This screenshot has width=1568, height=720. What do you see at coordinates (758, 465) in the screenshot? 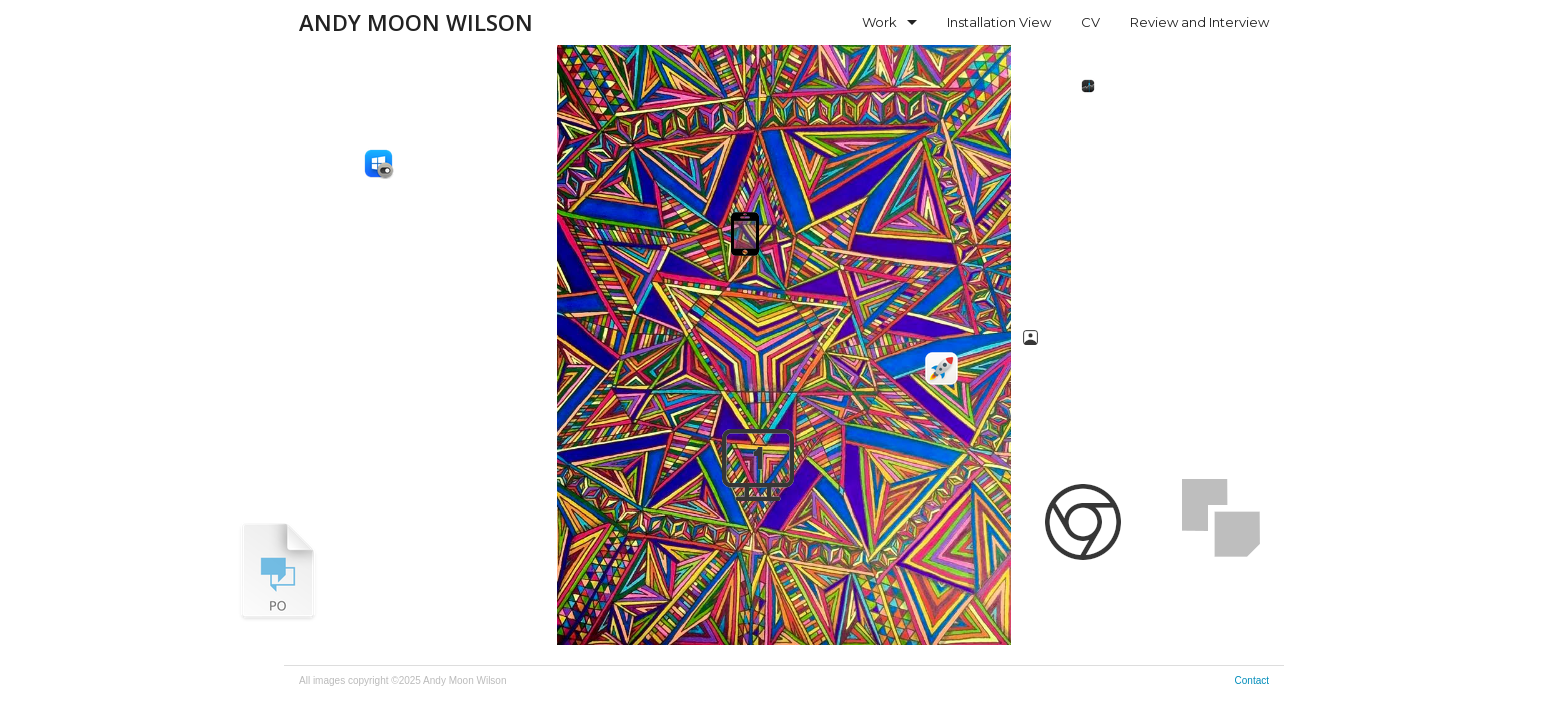
I see `display 1 in a multi-monitor setup` at bounding box center [758, 465].